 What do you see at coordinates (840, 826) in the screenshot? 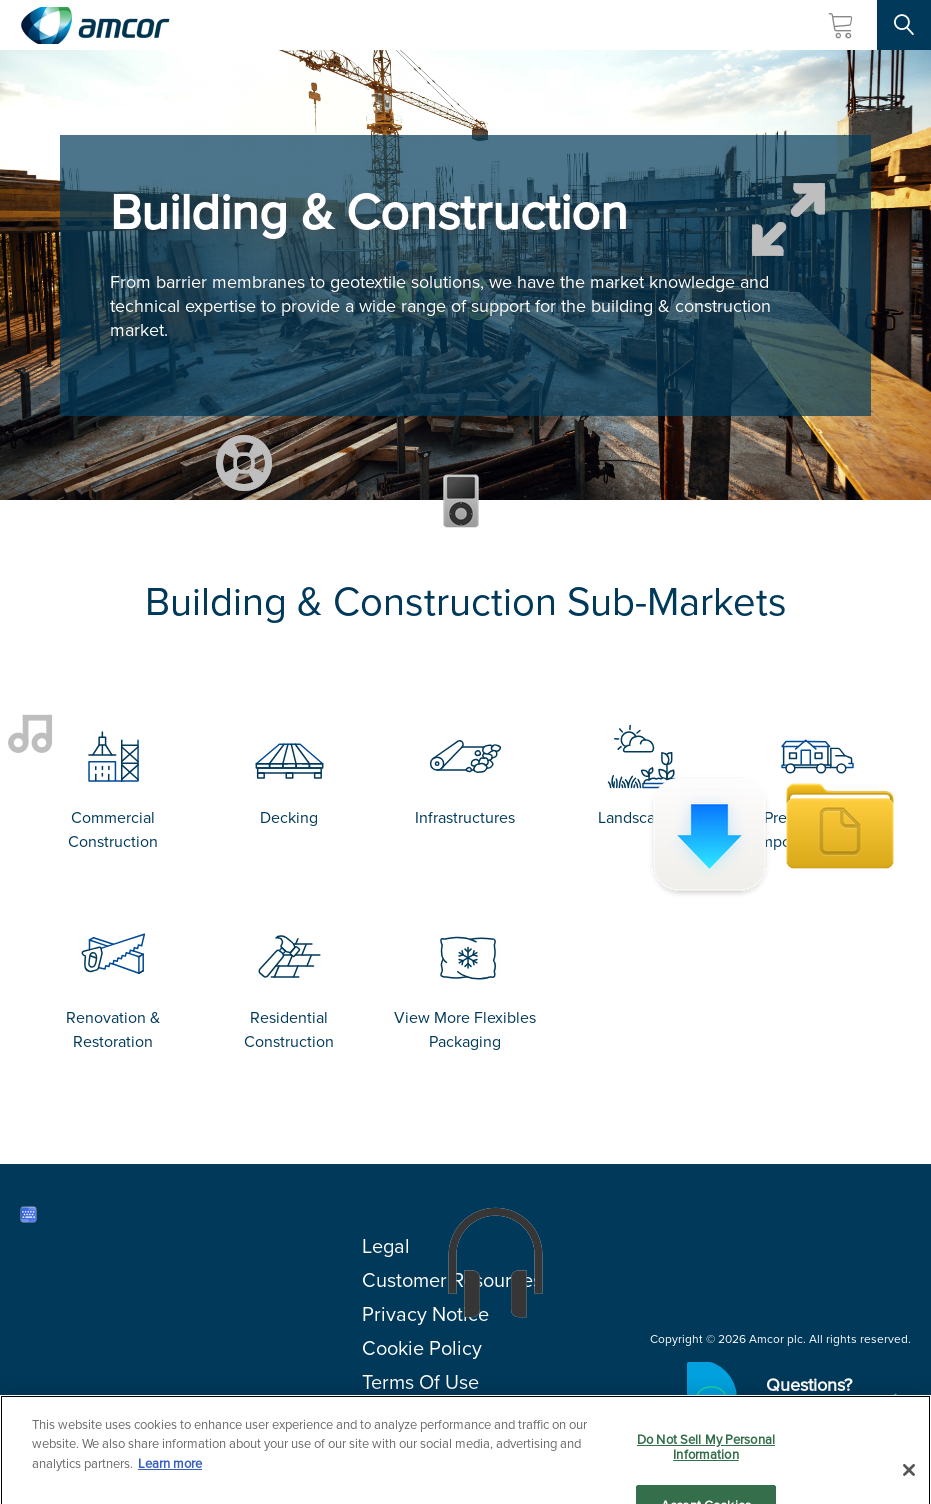
I see `open your documents folder` at bounding box center [840, 826].